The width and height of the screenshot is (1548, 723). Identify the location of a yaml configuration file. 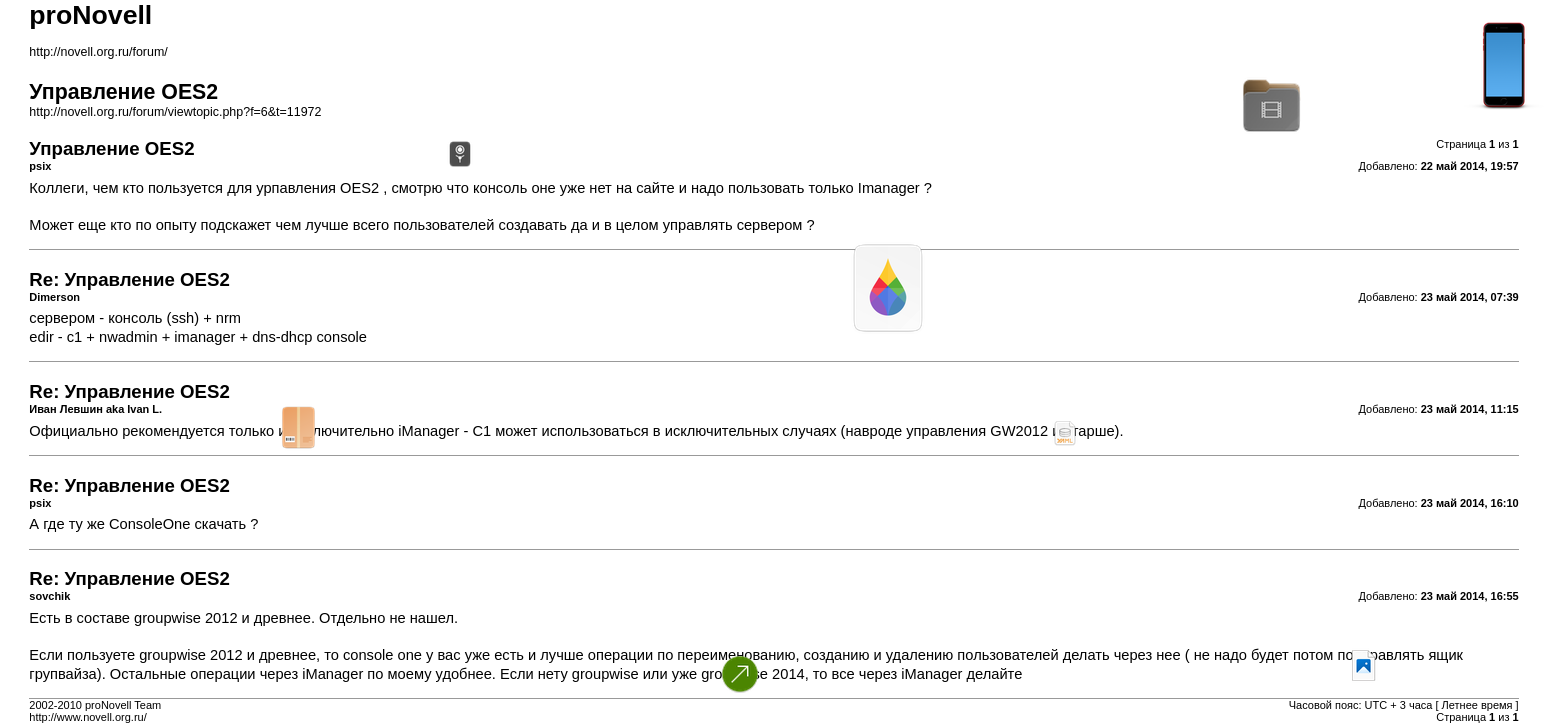
(1065, 433).